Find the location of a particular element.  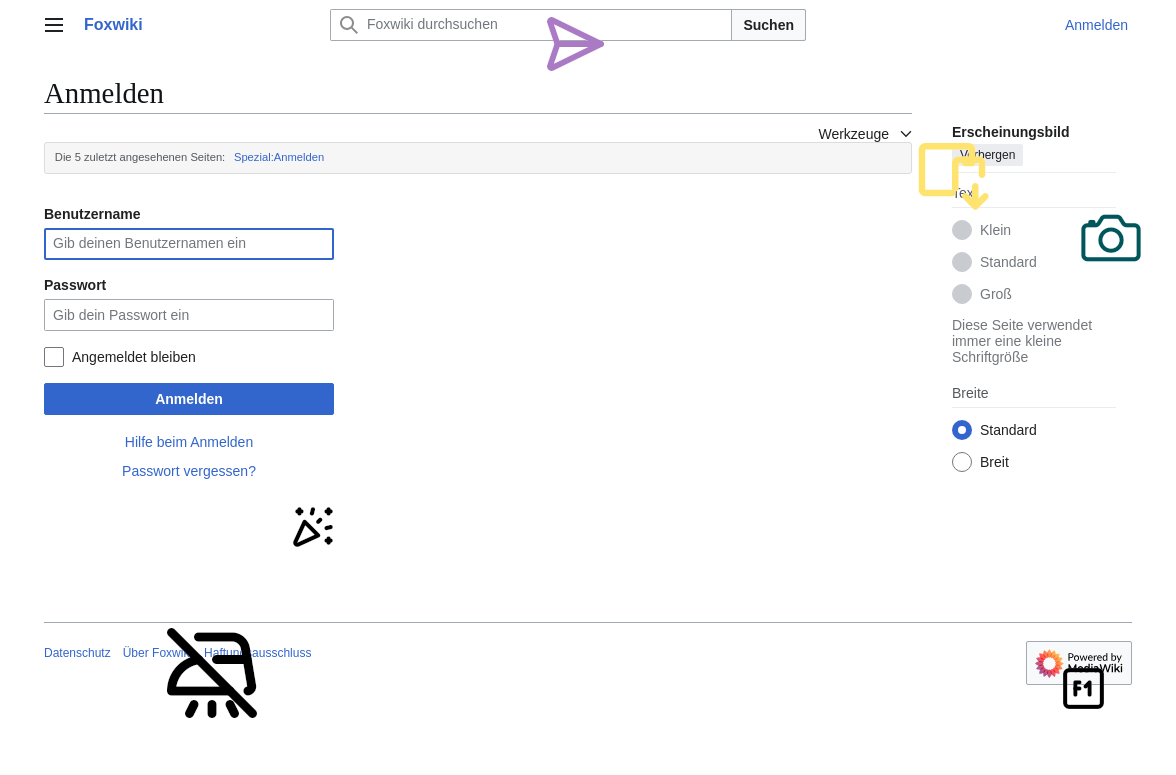

do not use steam while ironing is located at coordinates (212, 673).